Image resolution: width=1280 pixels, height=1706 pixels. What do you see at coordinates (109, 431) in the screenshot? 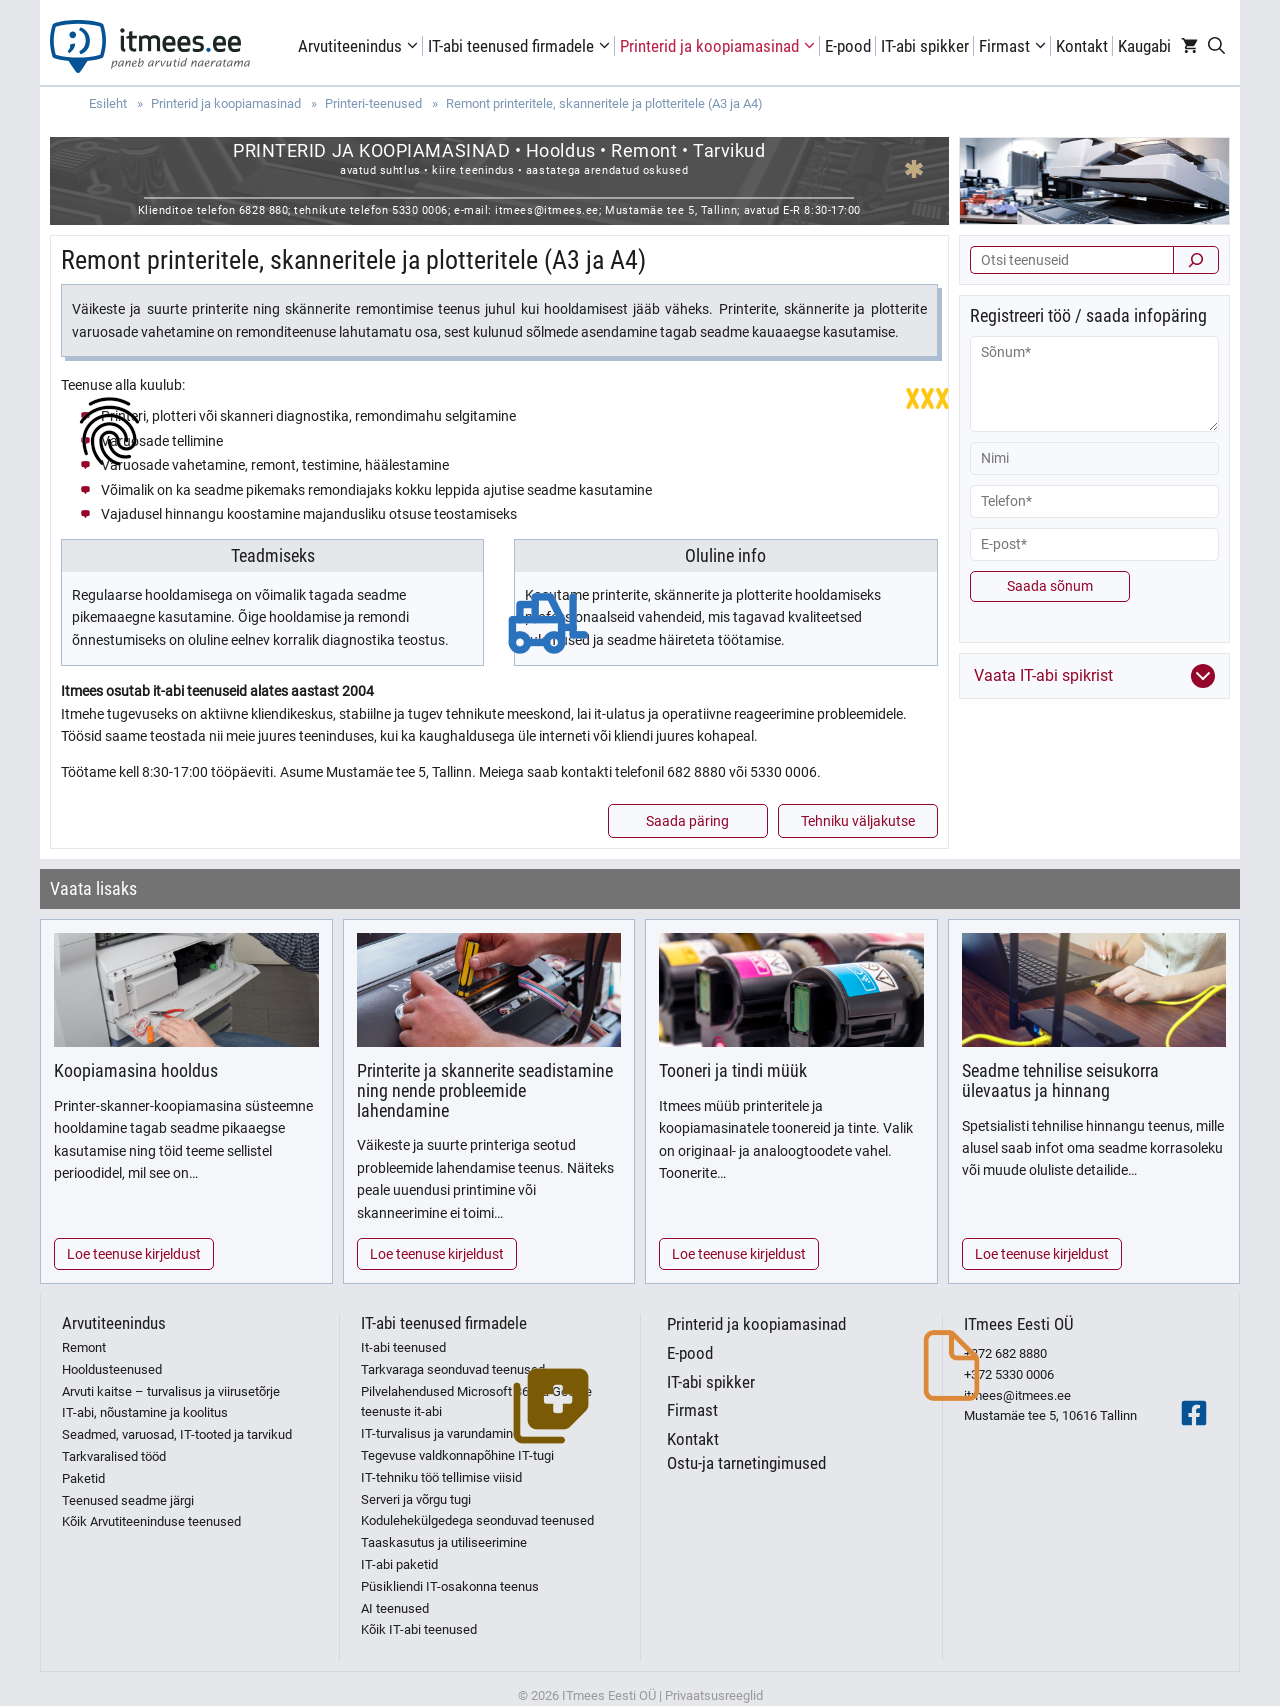
I see `authenticate with fingerprint` at bounding box center [109, 431].